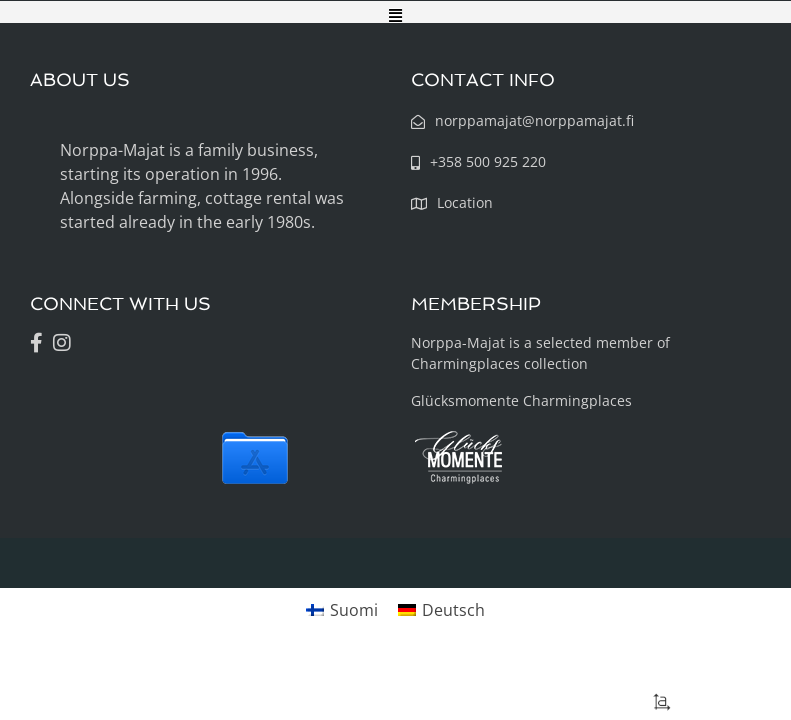 This screenshot has width=791, height=720. I want to click on open templates folder, so click(255, 458).